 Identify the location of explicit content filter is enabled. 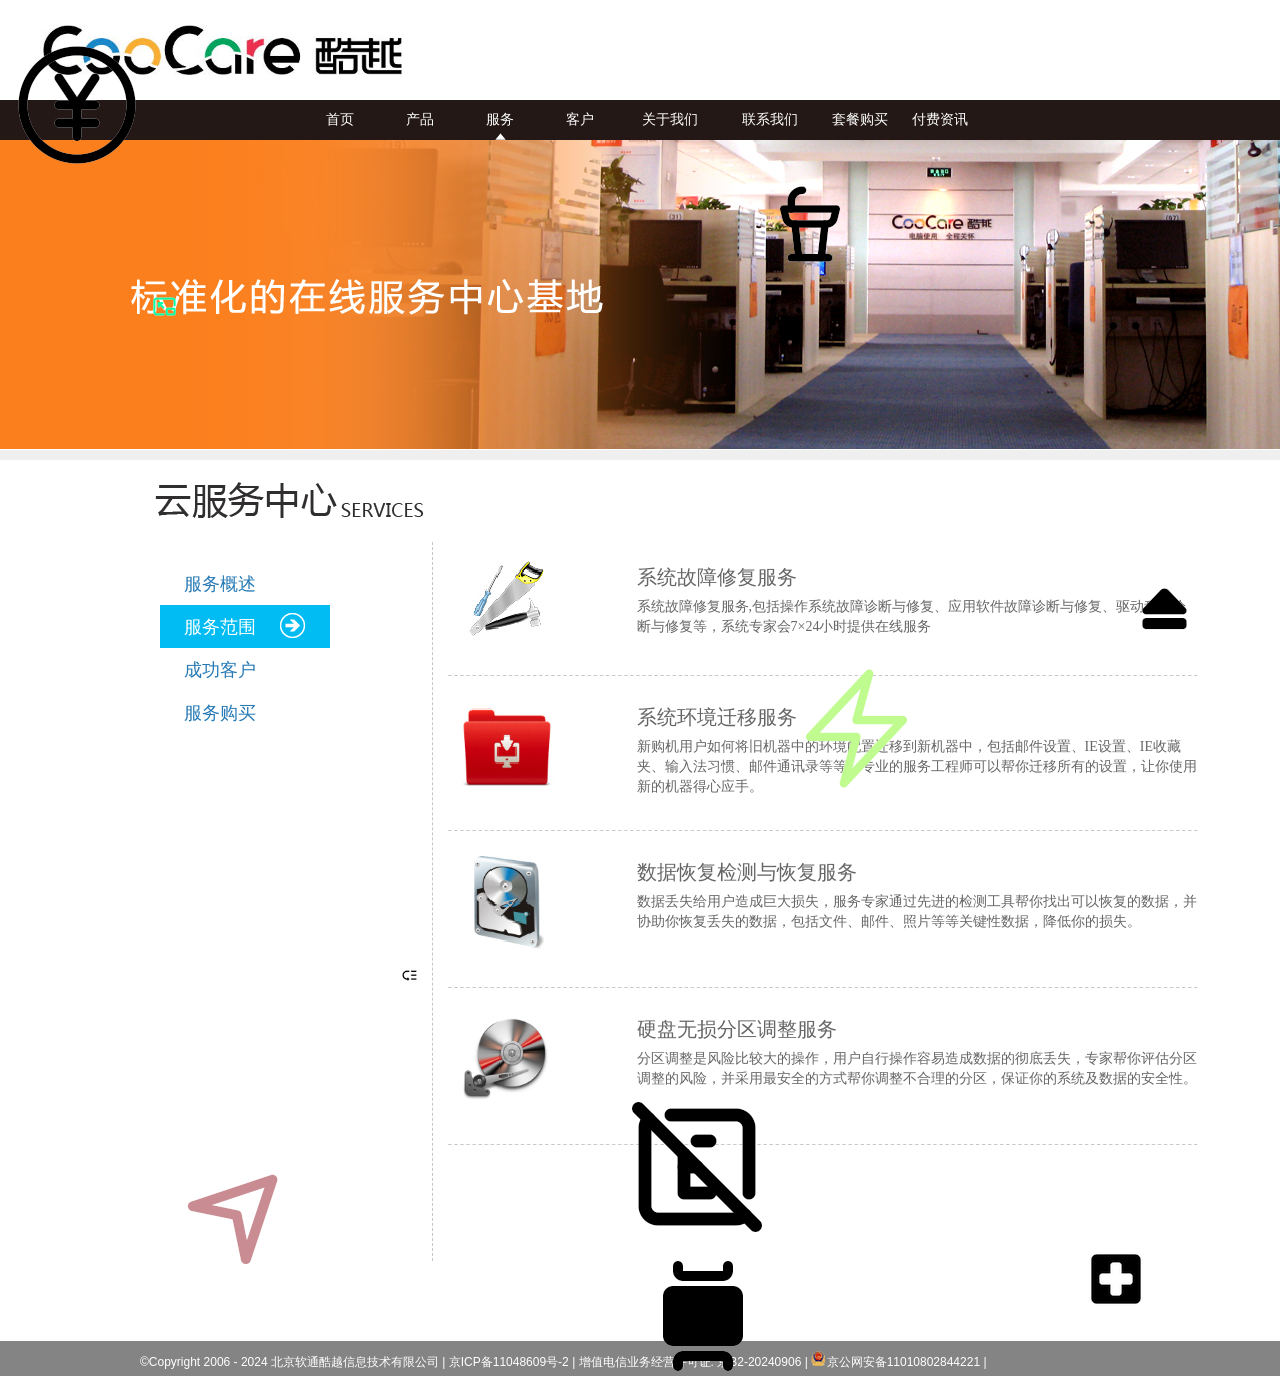
(697, 1167).